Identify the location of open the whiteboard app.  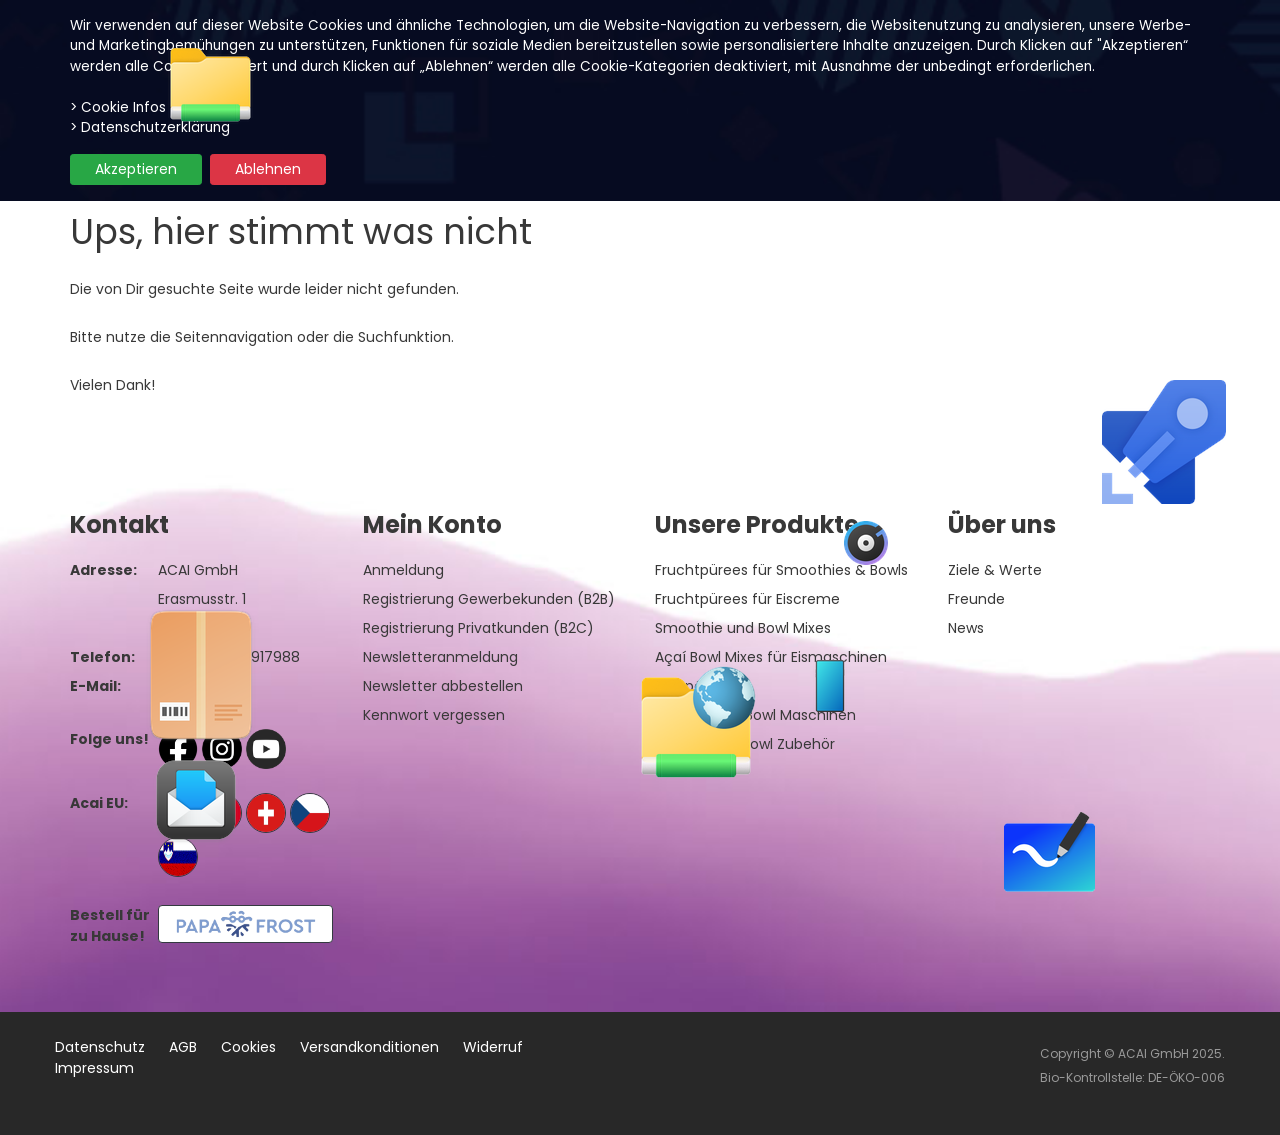
(1049, 857).